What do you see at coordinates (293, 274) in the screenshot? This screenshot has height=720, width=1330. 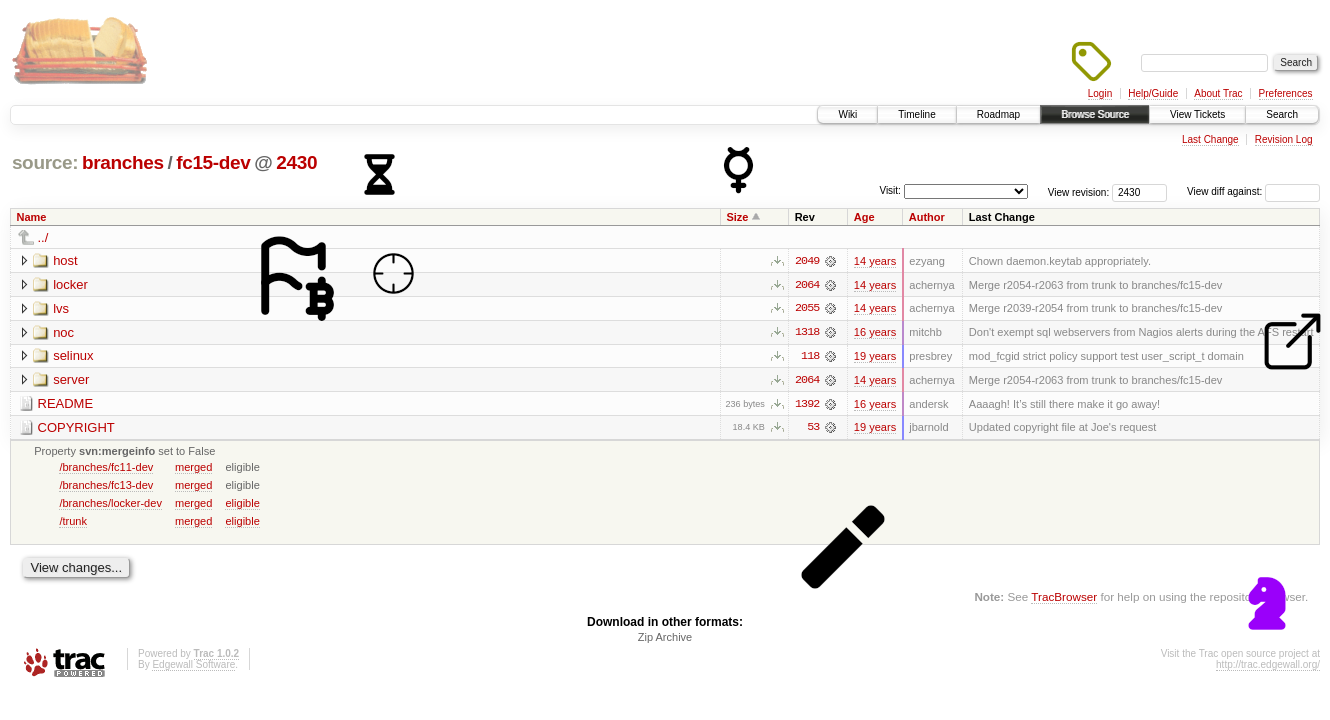 I see `flag or mark a bitcoin transaction` at bounding box center [293, 274].